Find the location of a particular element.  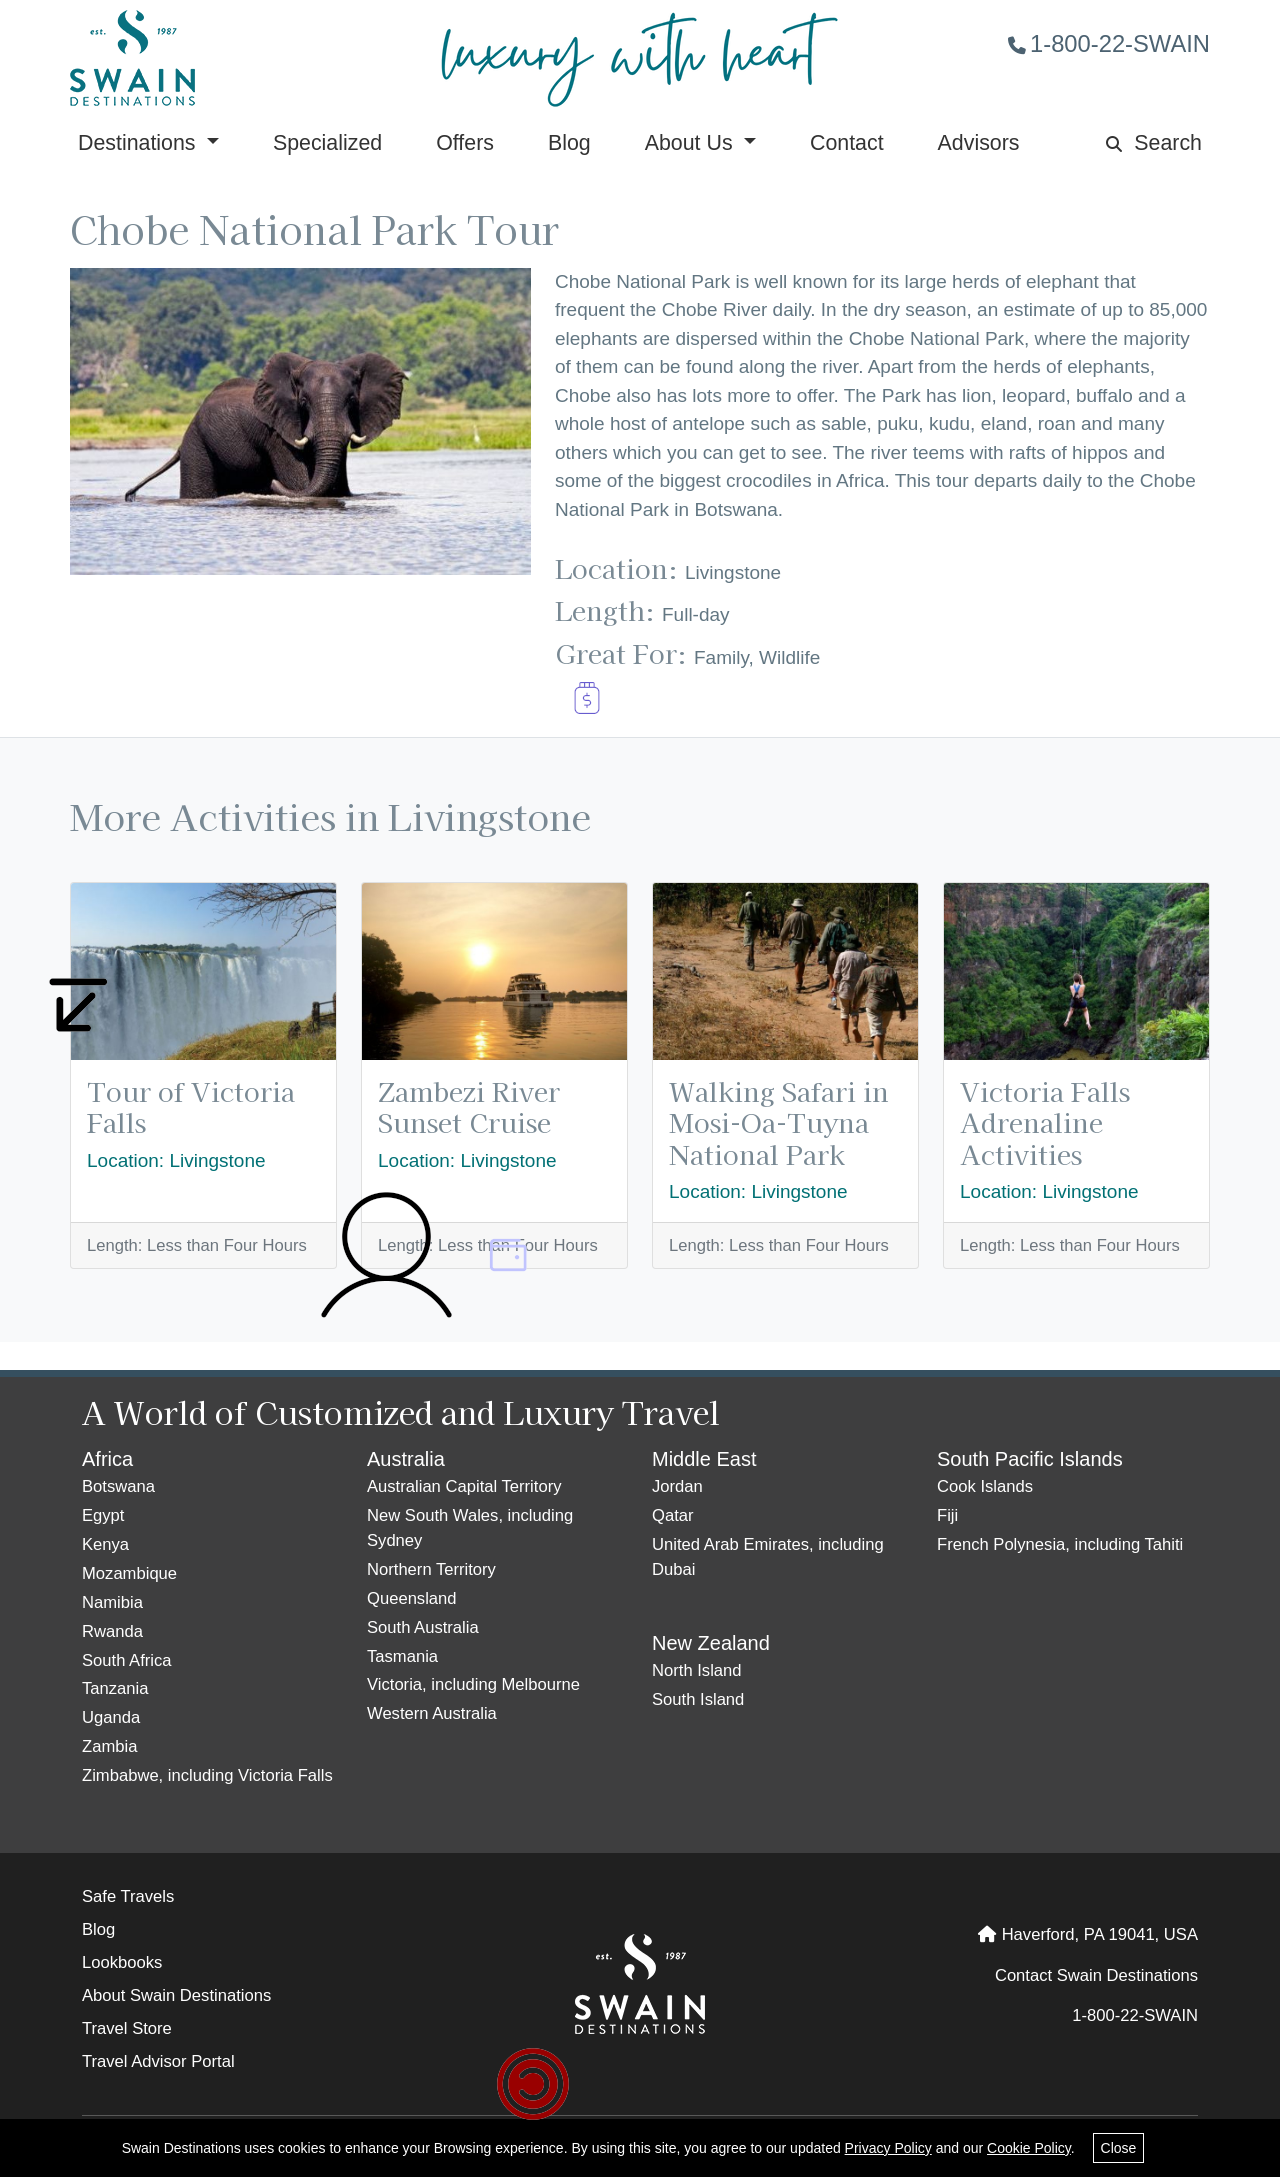

send a tip or donation is located at coordinates (587, 698).